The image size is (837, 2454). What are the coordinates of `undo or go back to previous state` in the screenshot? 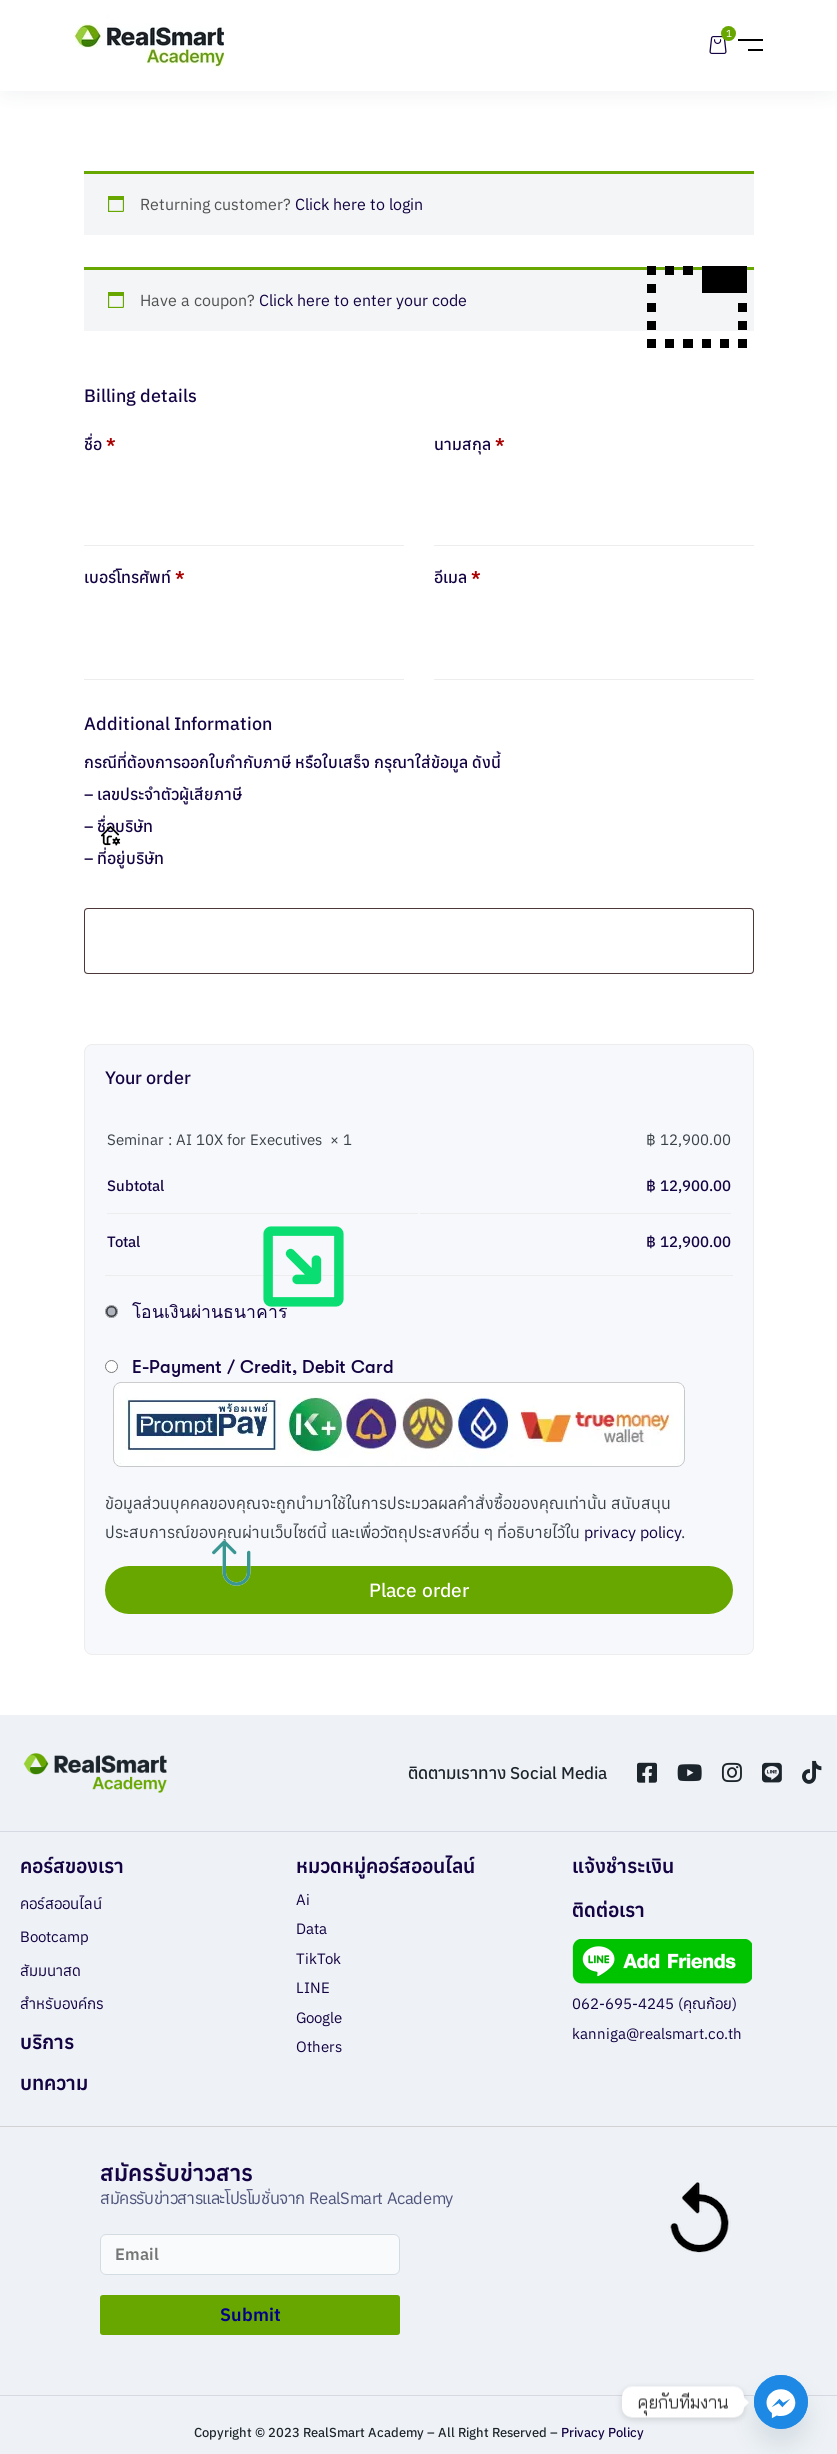 It's located at (233, 1563).